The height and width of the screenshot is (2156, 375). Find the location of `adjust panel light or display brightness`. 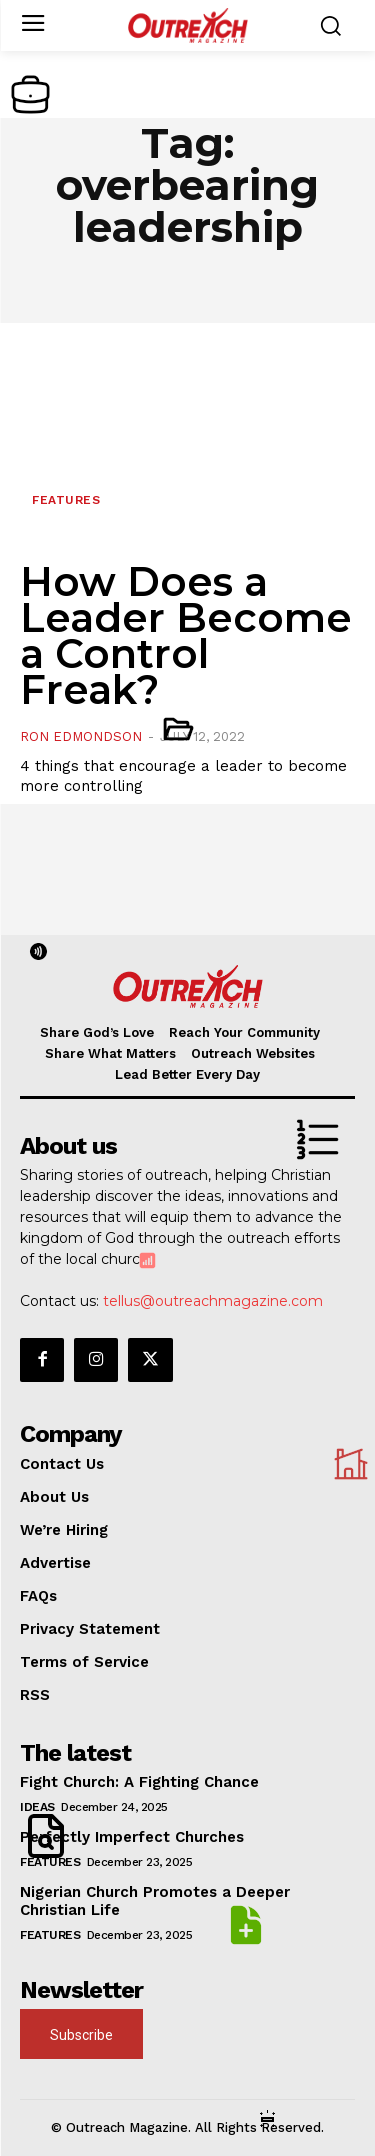

adjust panel light or display brightness is located at coordinates (267, 2119).